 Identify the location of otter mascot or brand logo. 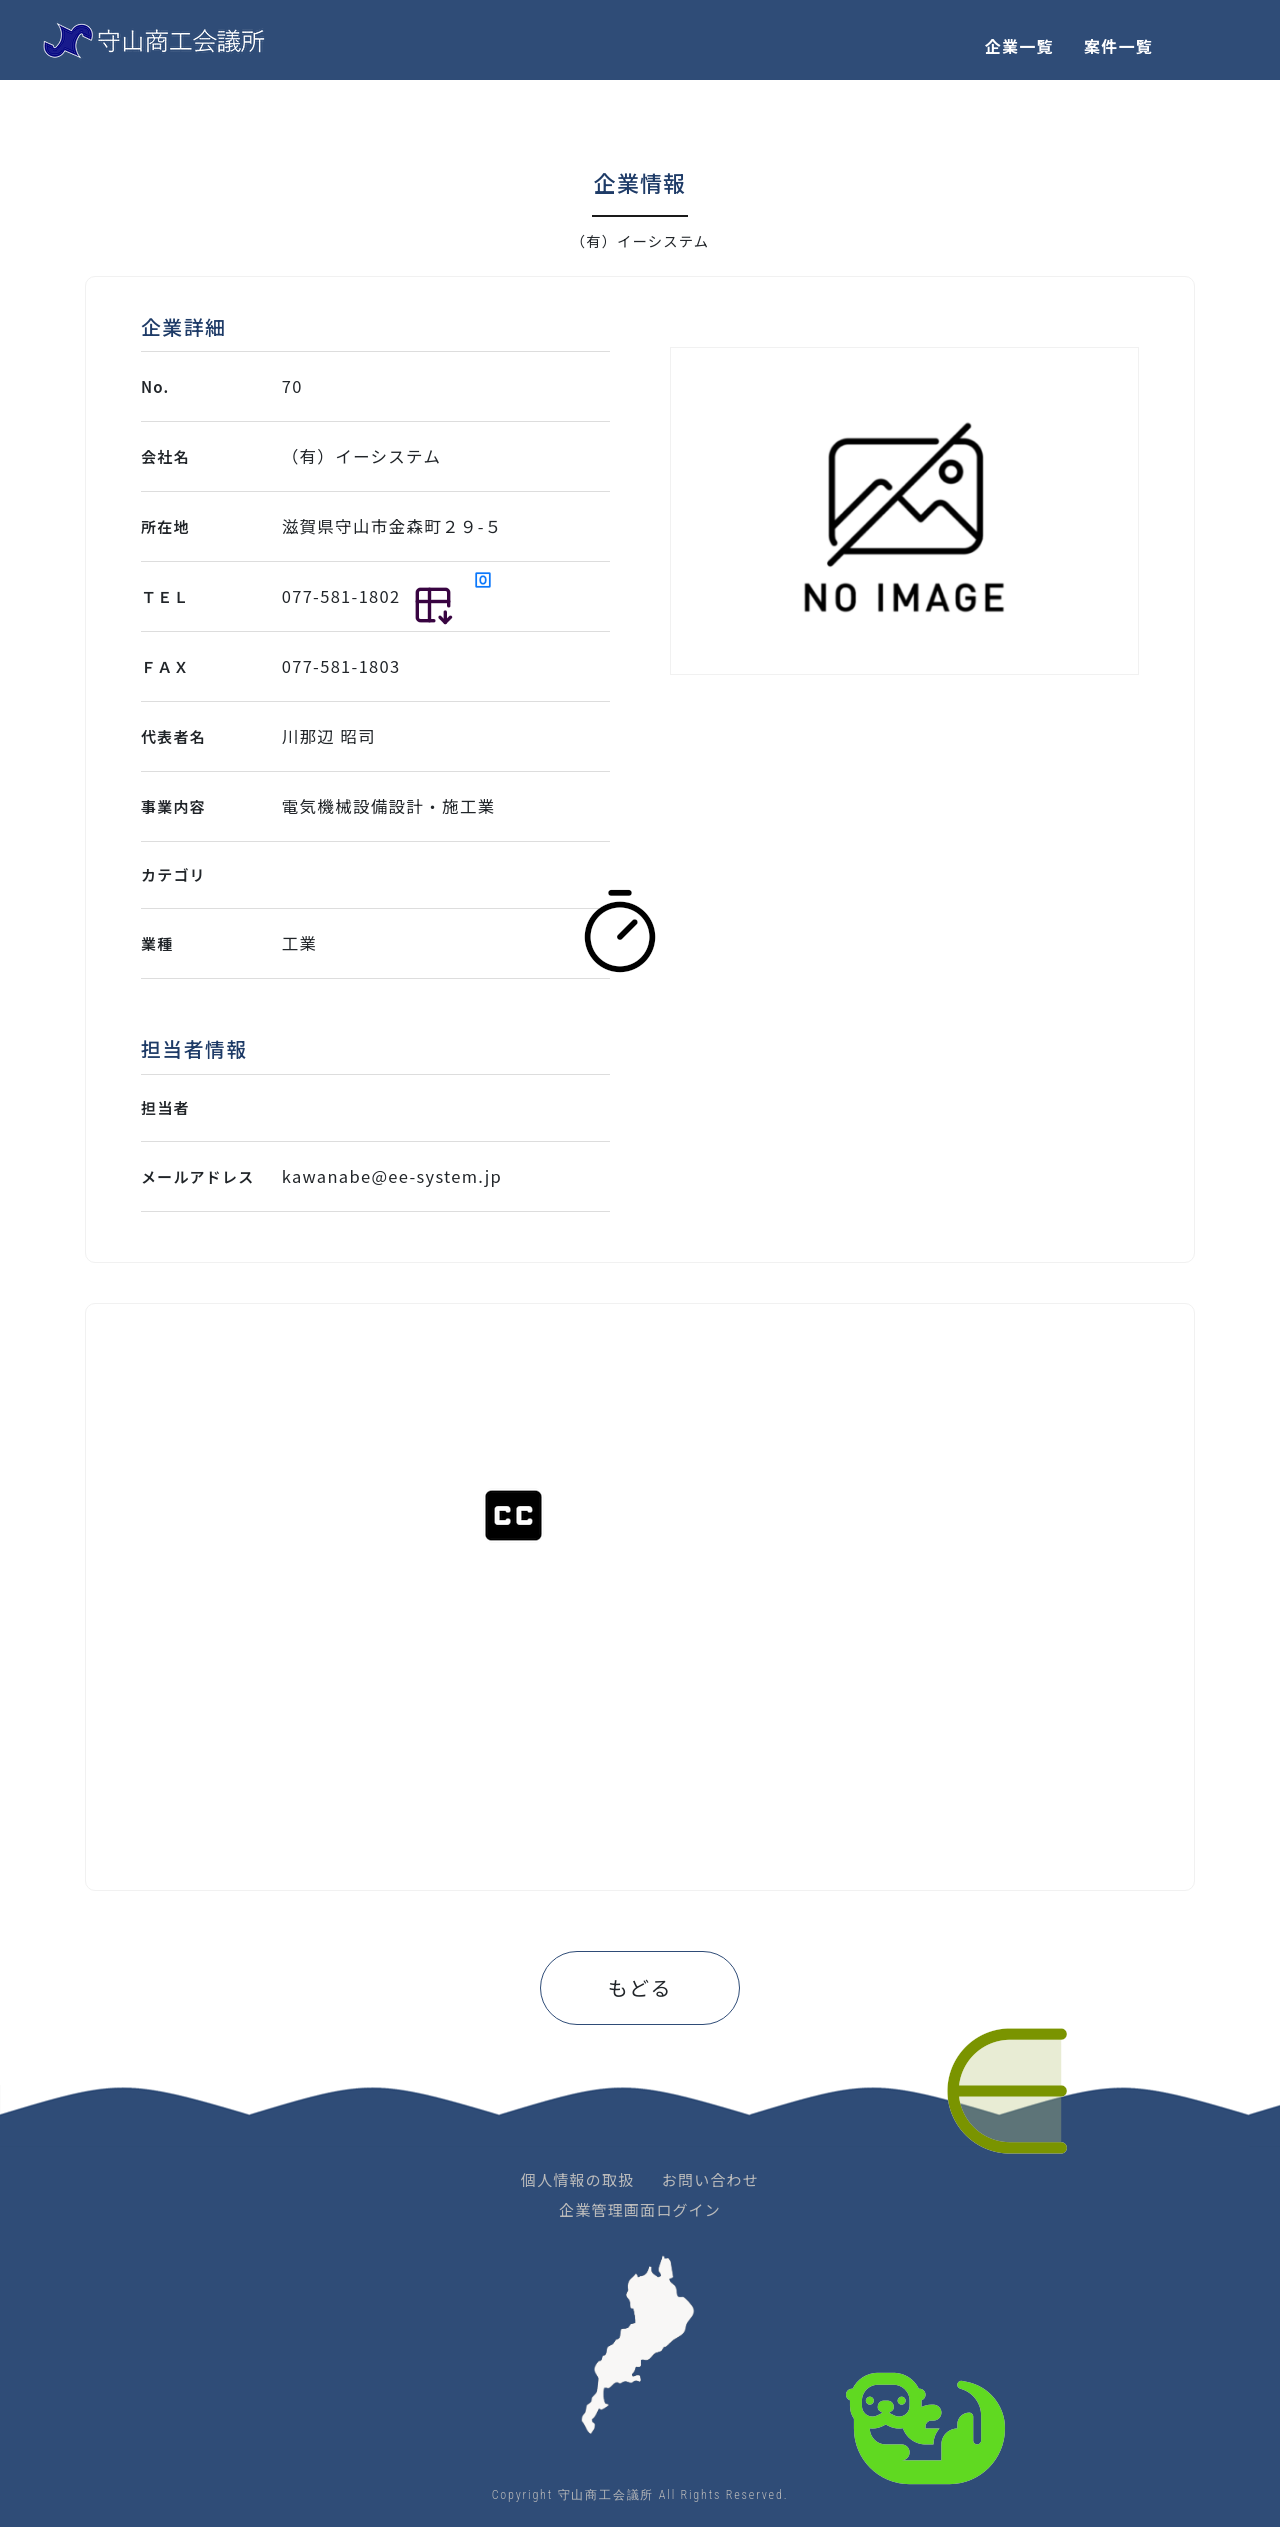
(925, 2428).